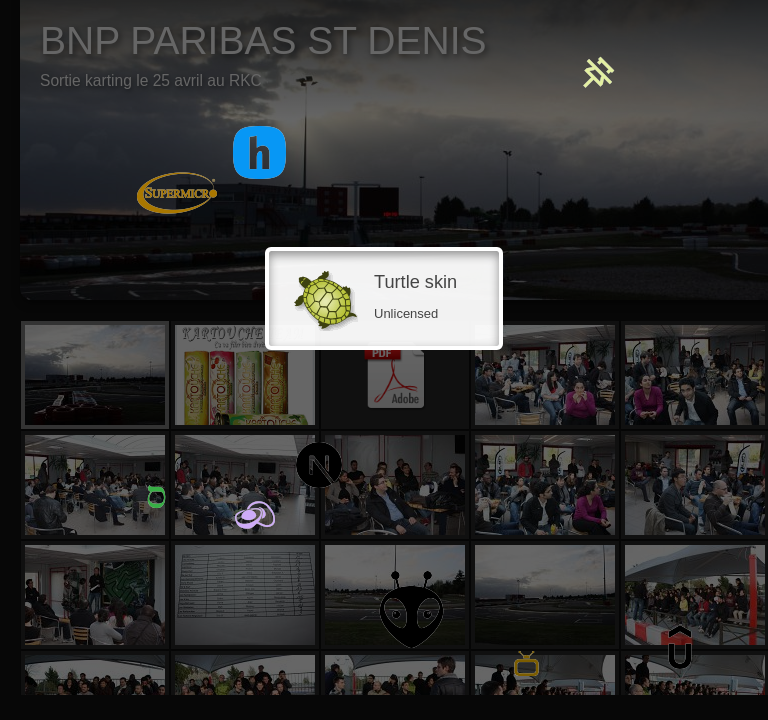 This screenshot has height=720, width=768. What do you see at coordinates (526, 663) in the screenshot?
I see `open the MyShows app` at bounding box center [526, 663].